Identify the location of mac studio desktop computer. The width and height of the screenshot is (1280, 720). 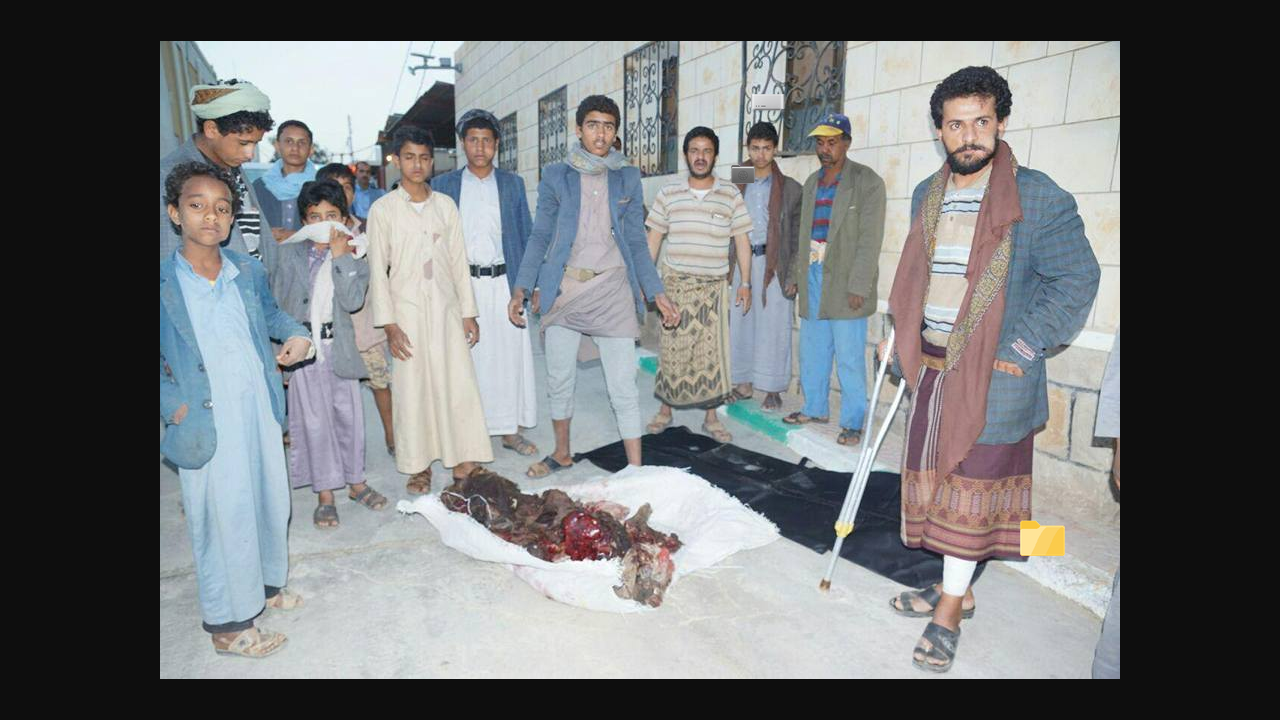
(767, 101).